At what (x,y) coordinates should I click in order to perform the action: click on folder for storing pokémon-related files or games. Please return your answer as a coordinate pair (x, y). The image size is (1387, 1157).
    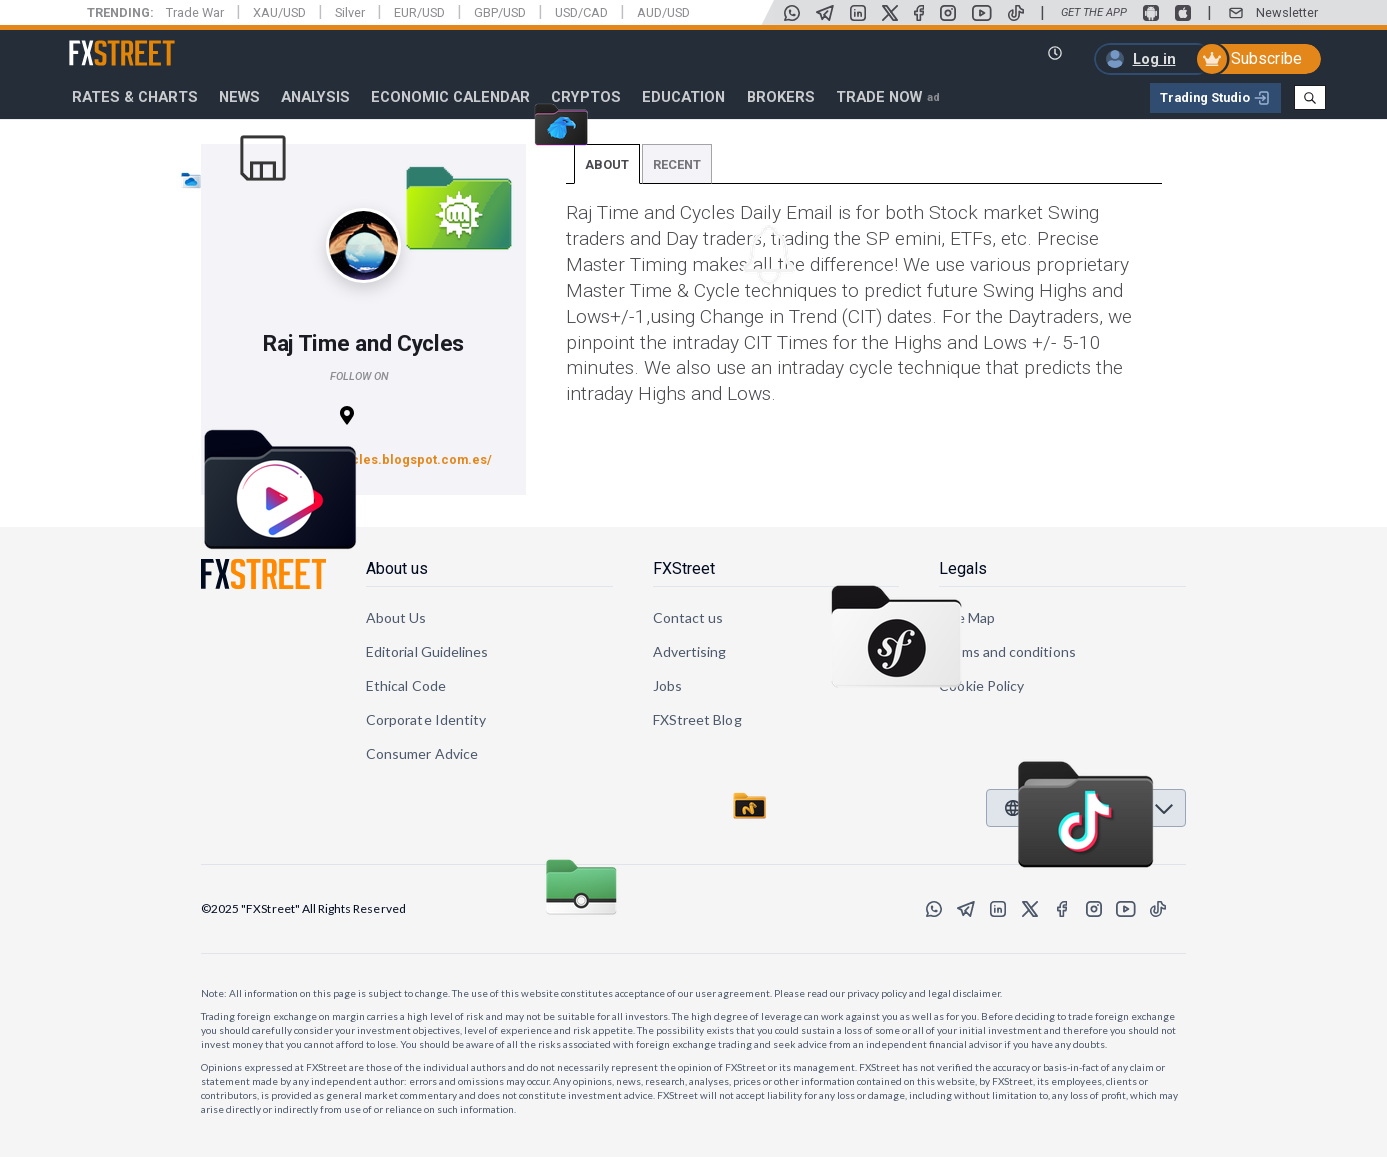
    Looking at the image, I should click on (581, 889).